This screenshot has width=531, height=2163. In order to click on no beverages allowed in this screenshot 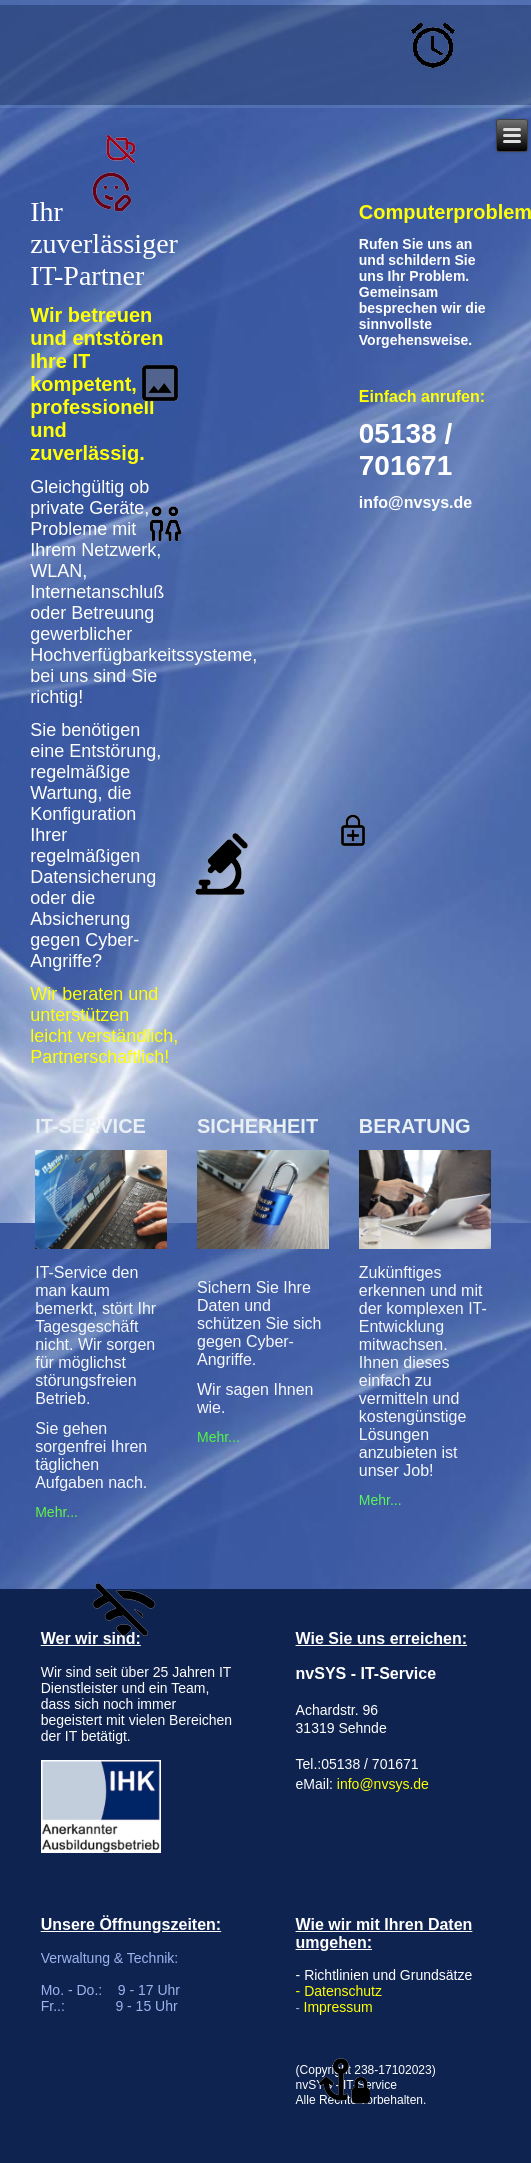, I will do `click(121, 149)`.